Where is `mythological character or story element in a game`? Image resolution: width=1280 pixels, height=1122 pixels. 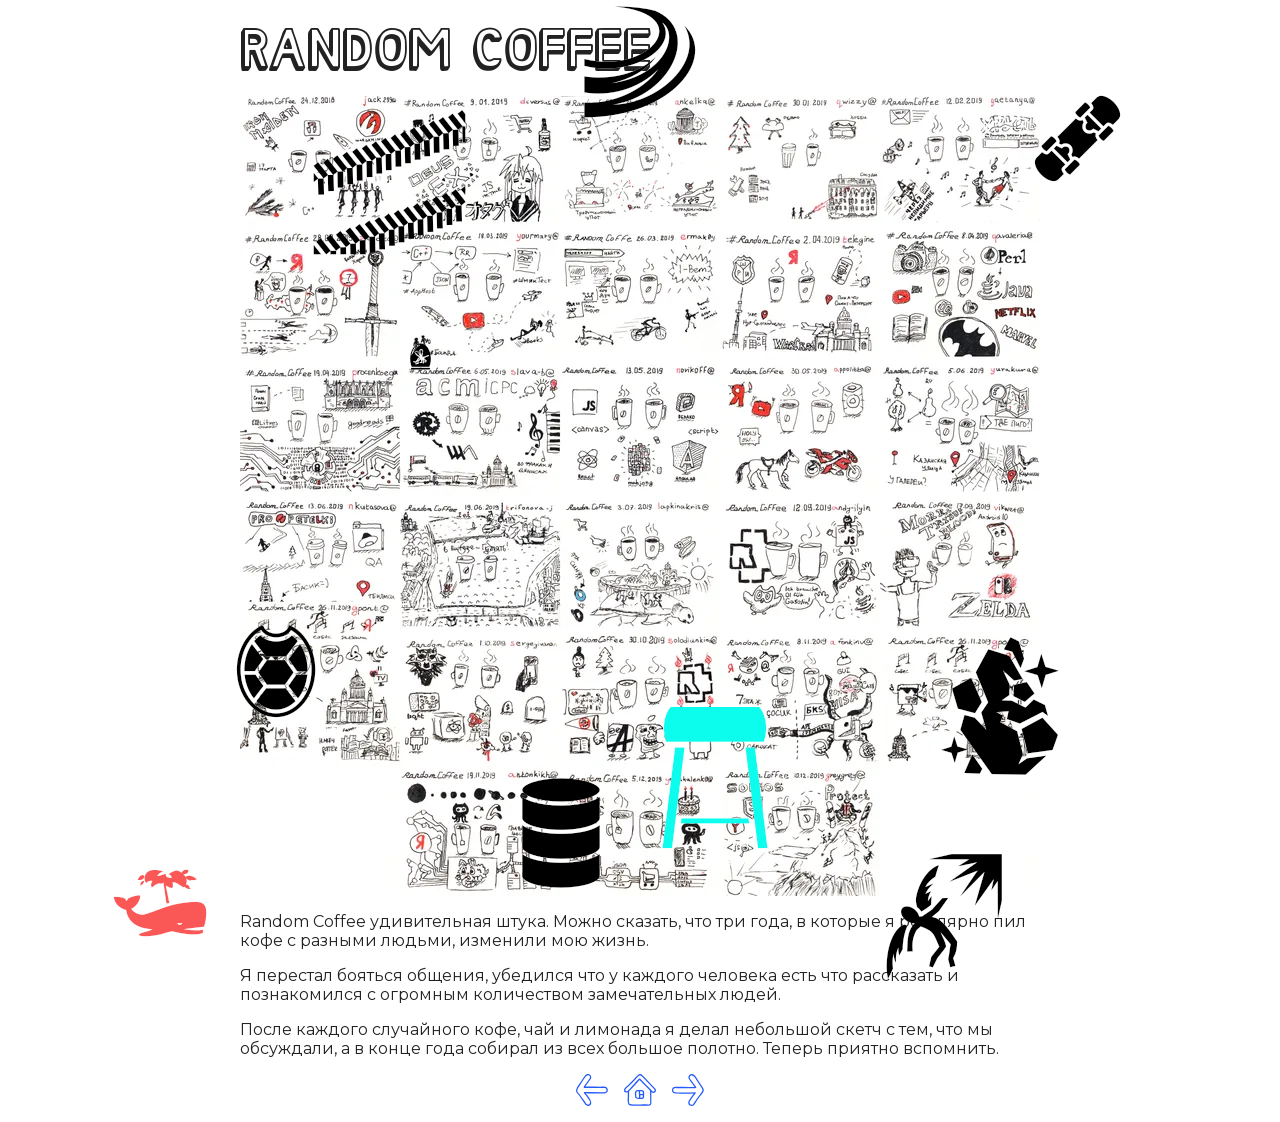 mythological character or story element in a game is located at coordinates (939, 916).